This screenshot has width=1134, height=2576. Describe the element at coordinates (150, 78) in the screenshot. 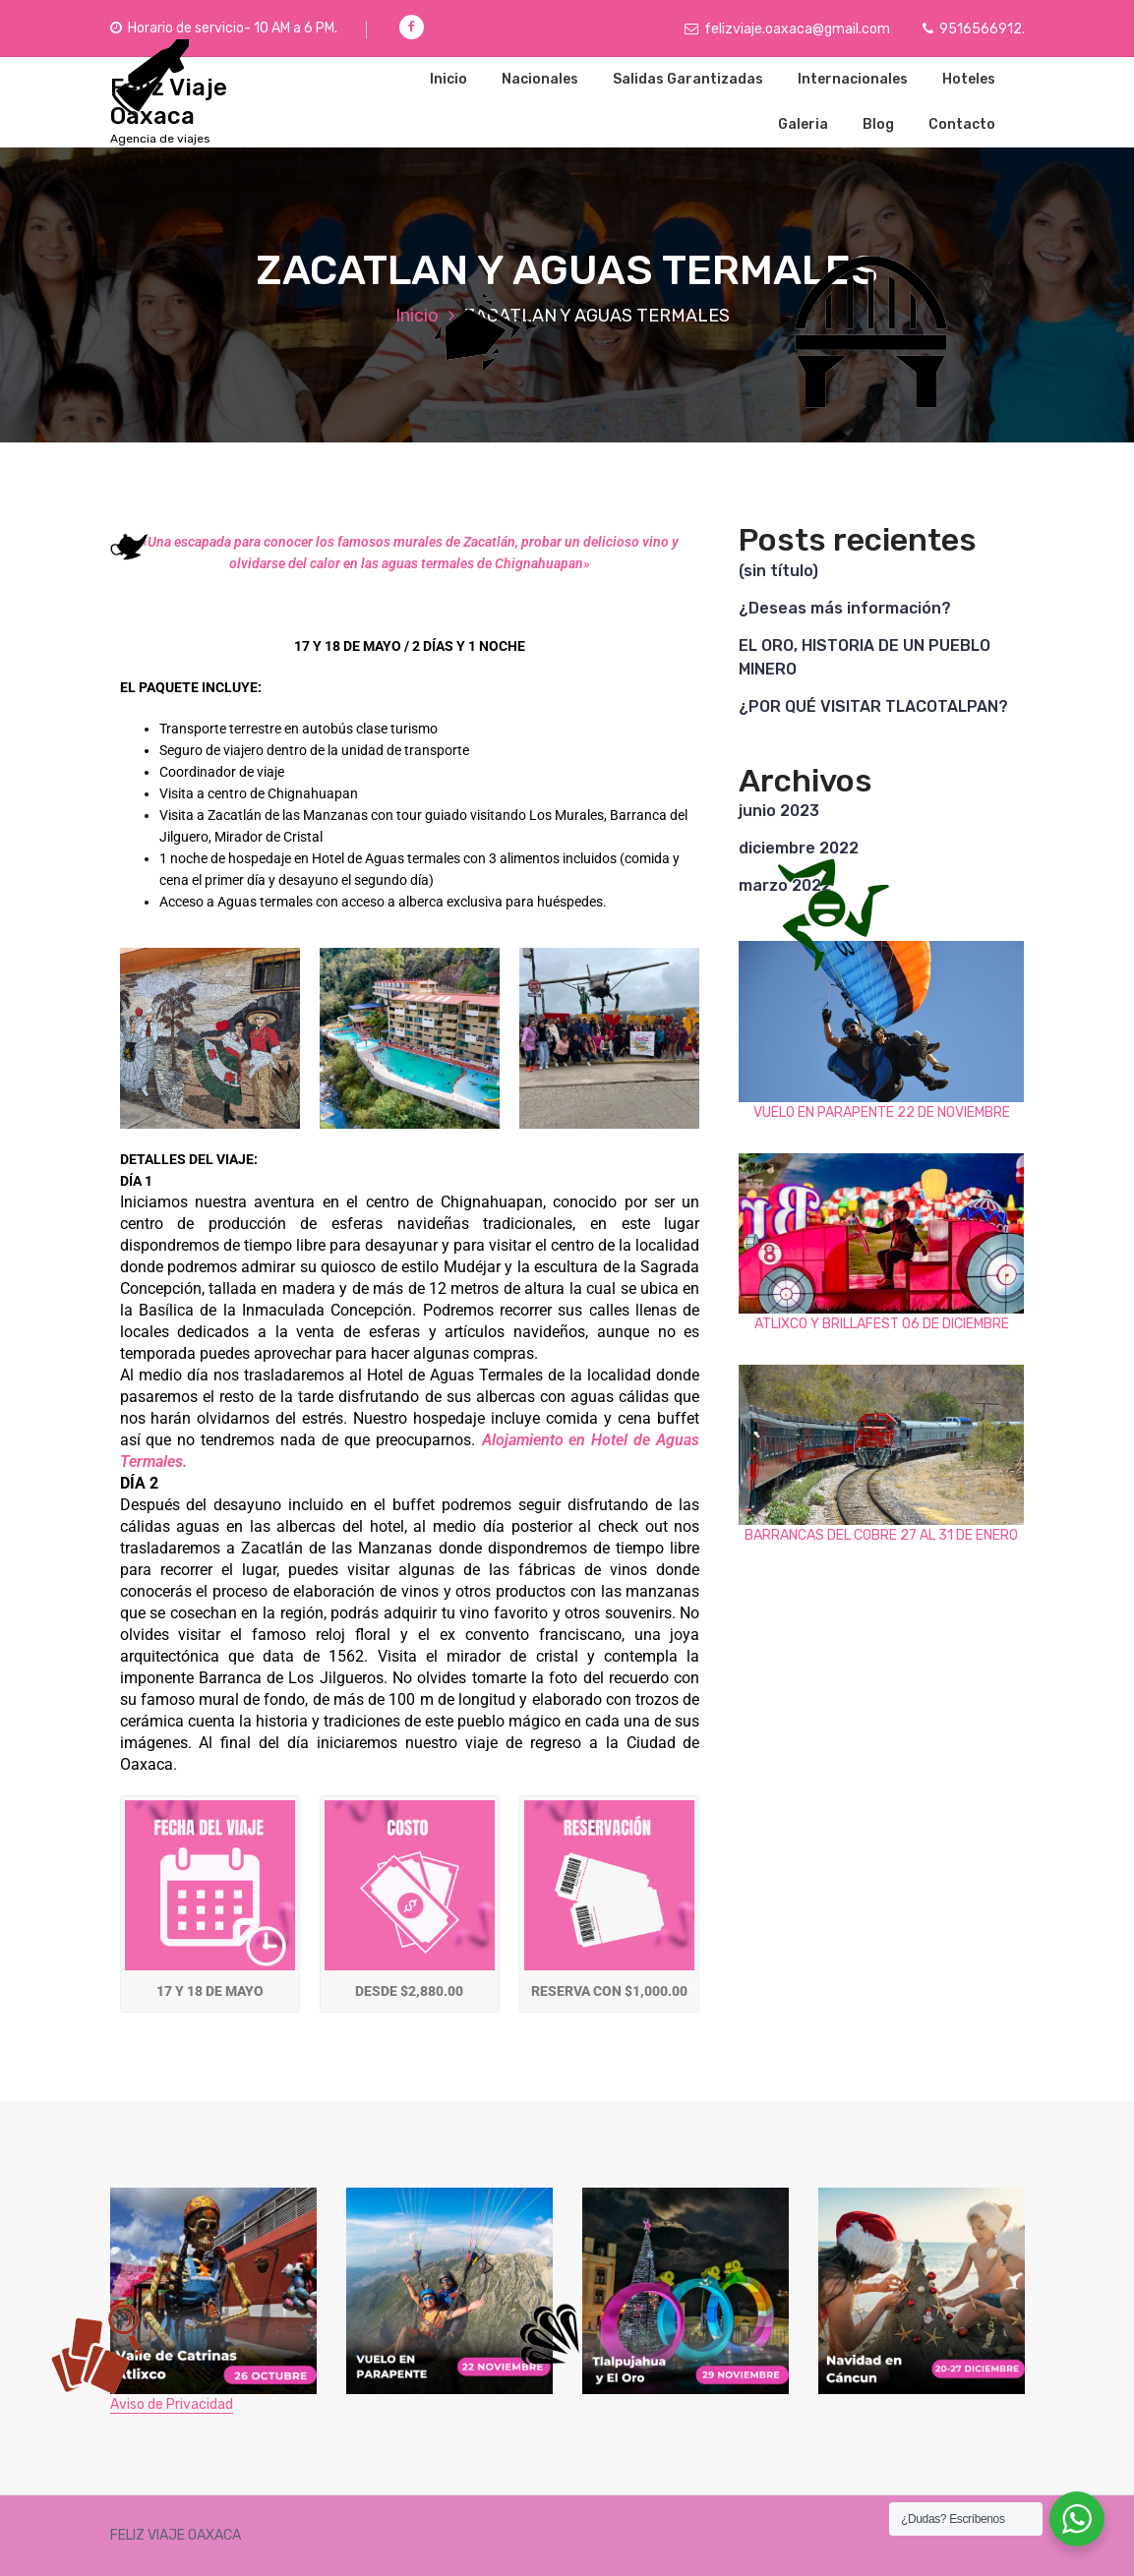

I see `select or equip weapon attachment` at that location.